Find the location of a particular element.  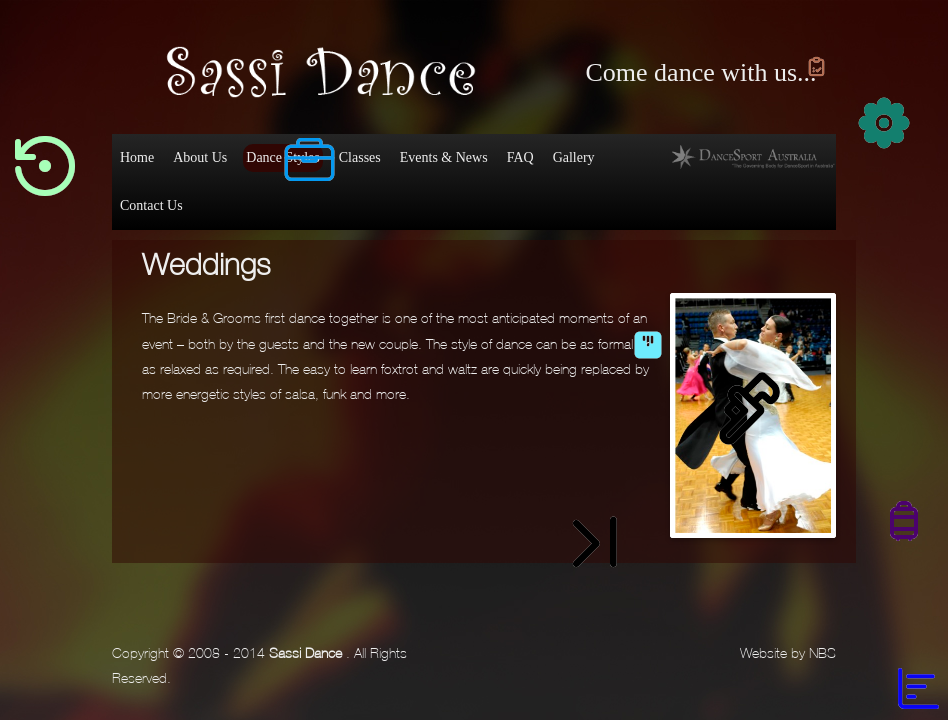

access tools or settings is located at coordinates (749, 409).